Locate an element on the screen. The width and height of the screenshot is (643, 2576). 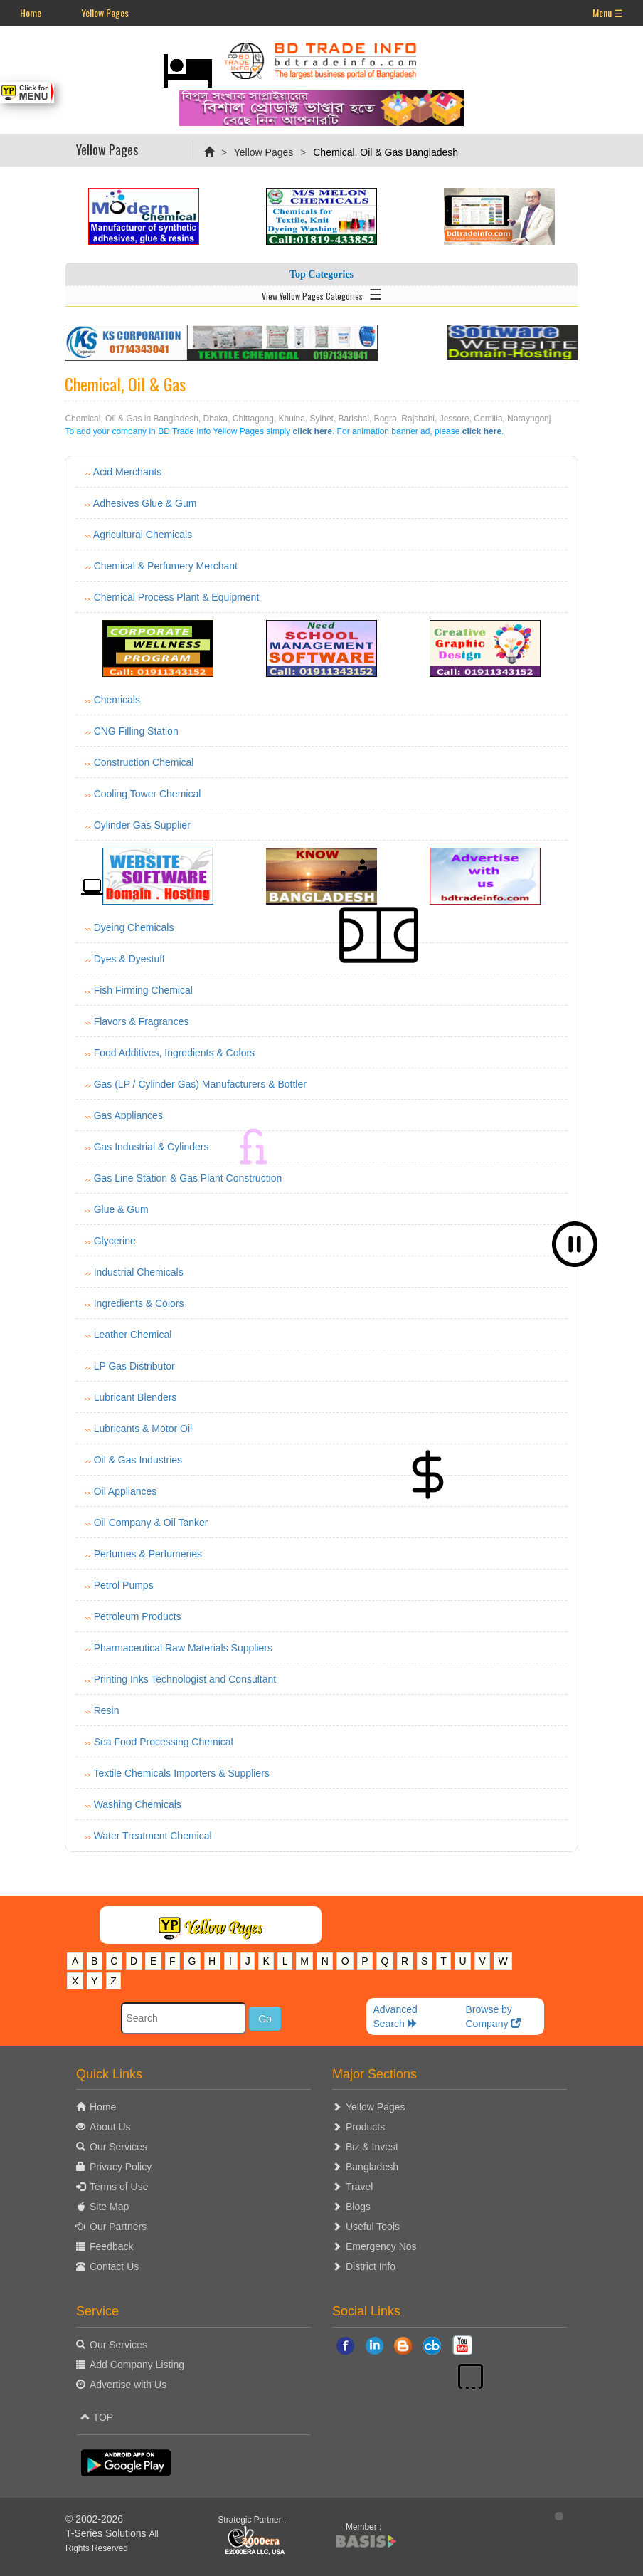
view your profile is located at coordinates (362, 864).